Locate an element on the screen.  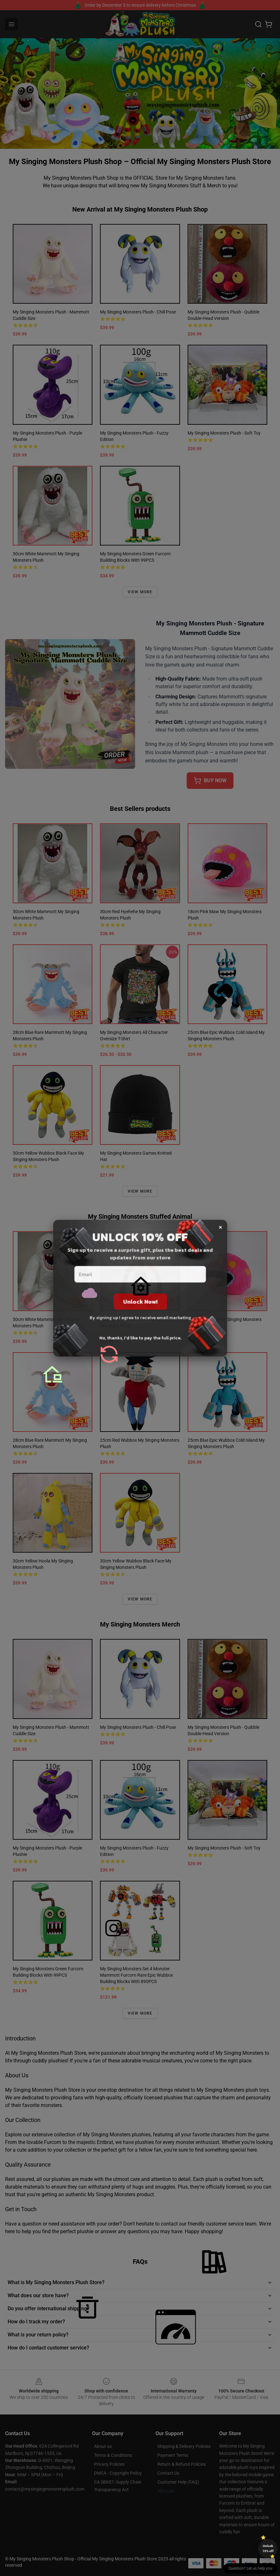
access iCloud storage and settings is located at coordinates (90, 1293).